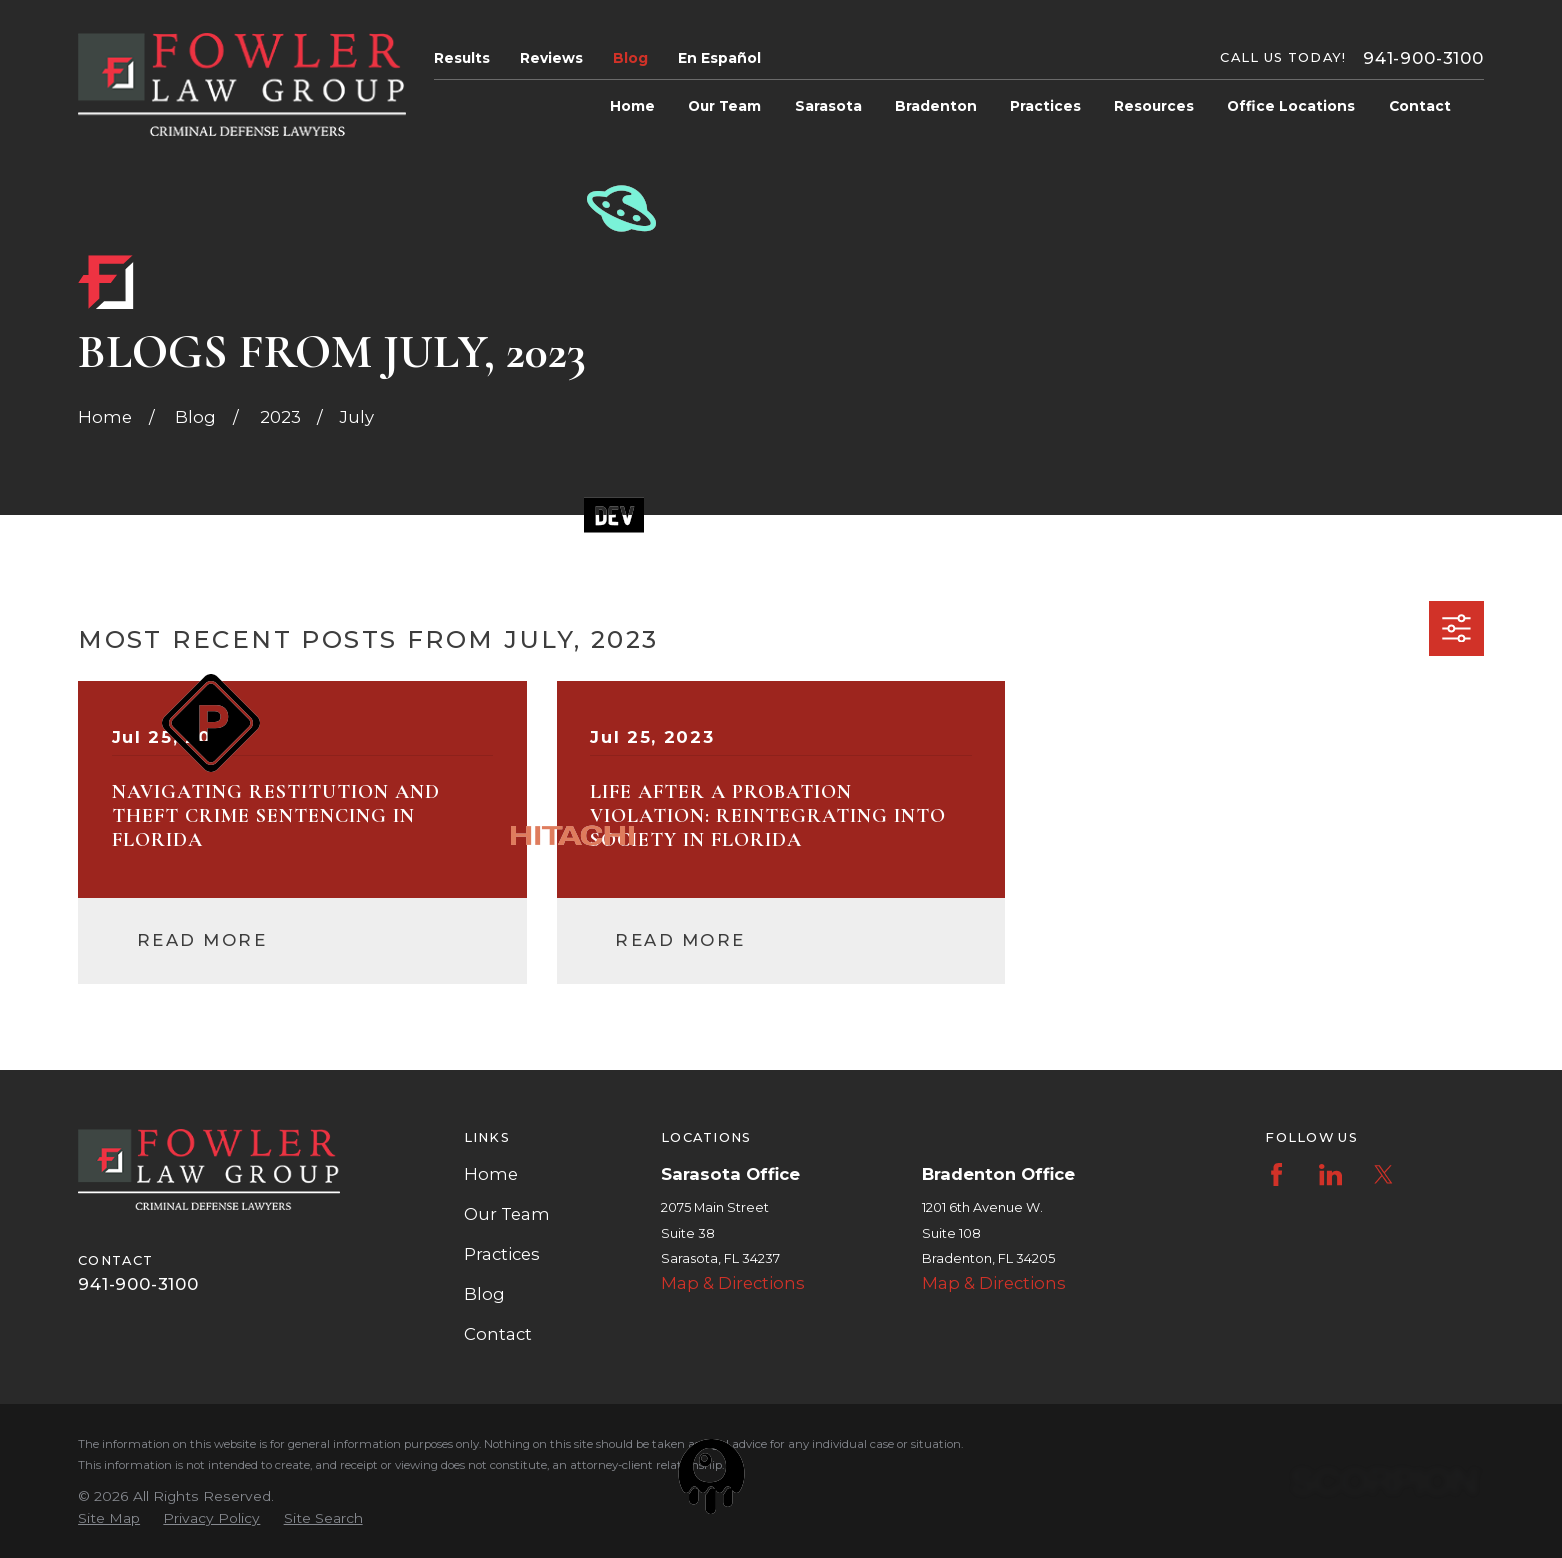 The width and height of the screenshot is (1562, 1558). I want to click on open hoppscotch api testing tool, so click(621, 208).